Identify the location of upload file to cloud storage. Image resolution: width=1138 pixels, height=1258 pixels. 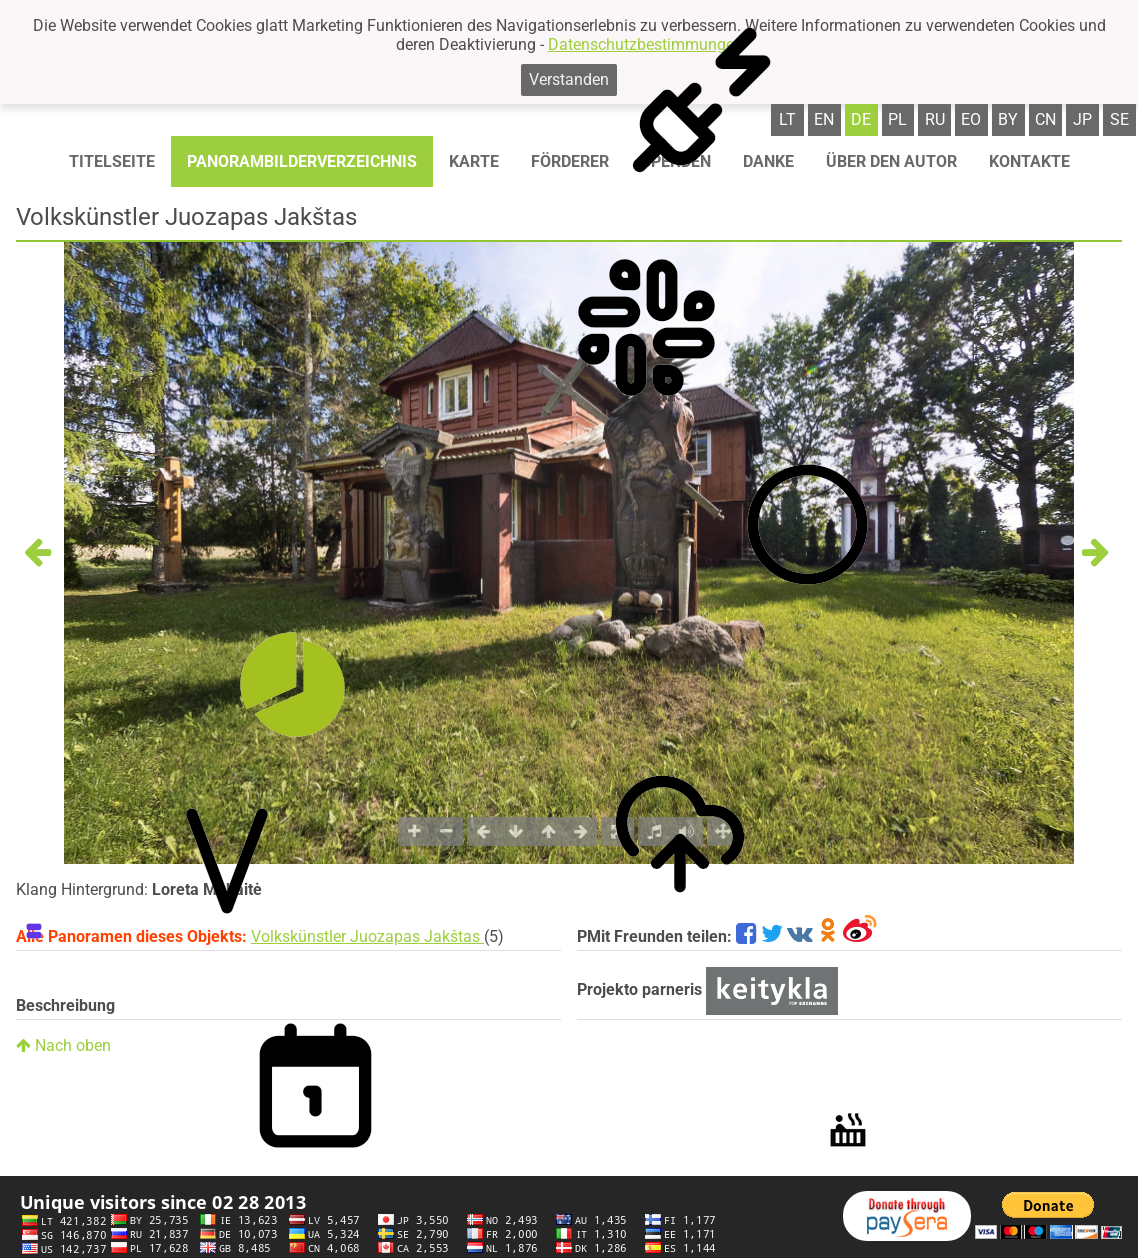
(680, 834).